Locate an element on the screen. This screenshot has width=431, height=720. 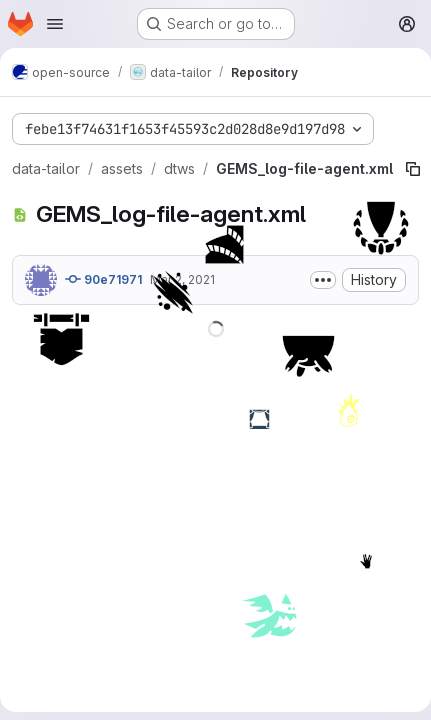
indicates speed or quick movement in a game is located at coordinates (174, 292).